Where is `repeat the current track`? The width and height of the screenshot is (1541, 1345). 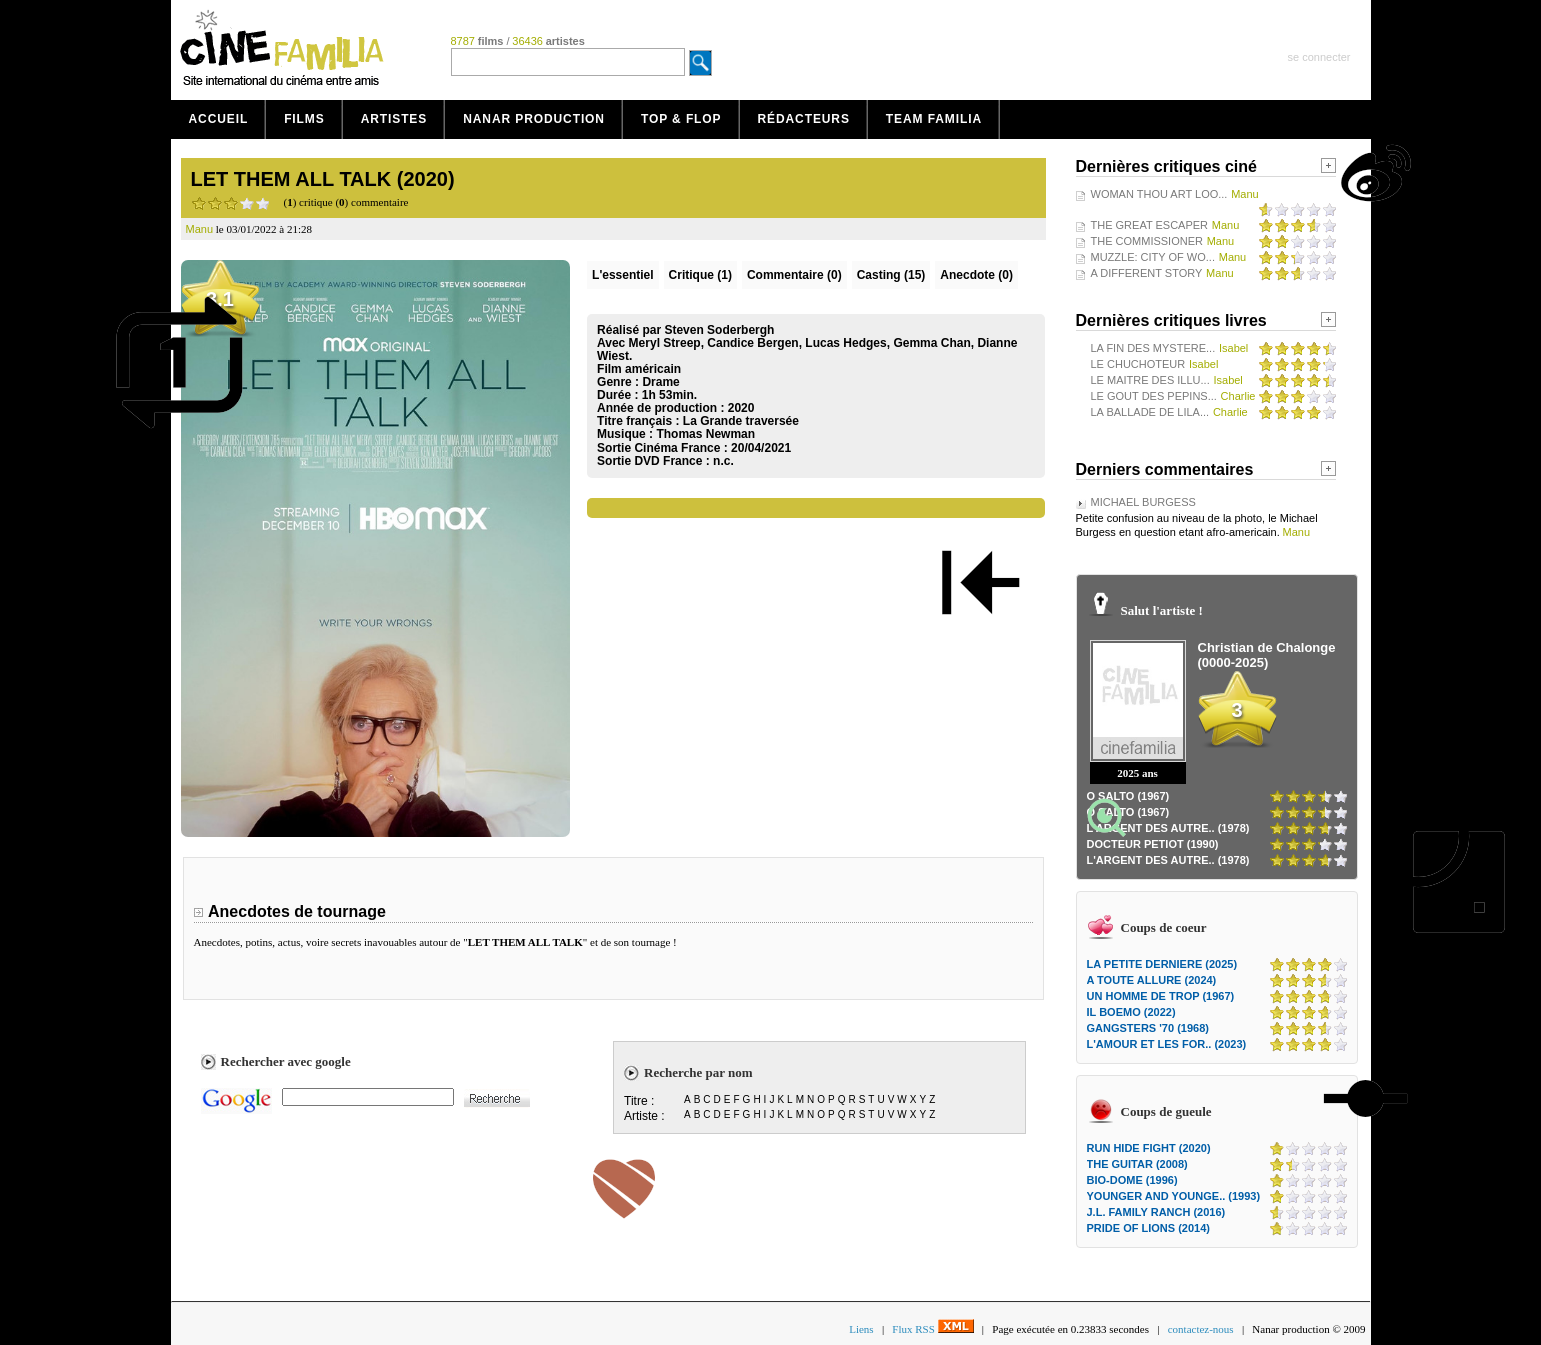
repeat the current track is located at coordinates (179, 362).